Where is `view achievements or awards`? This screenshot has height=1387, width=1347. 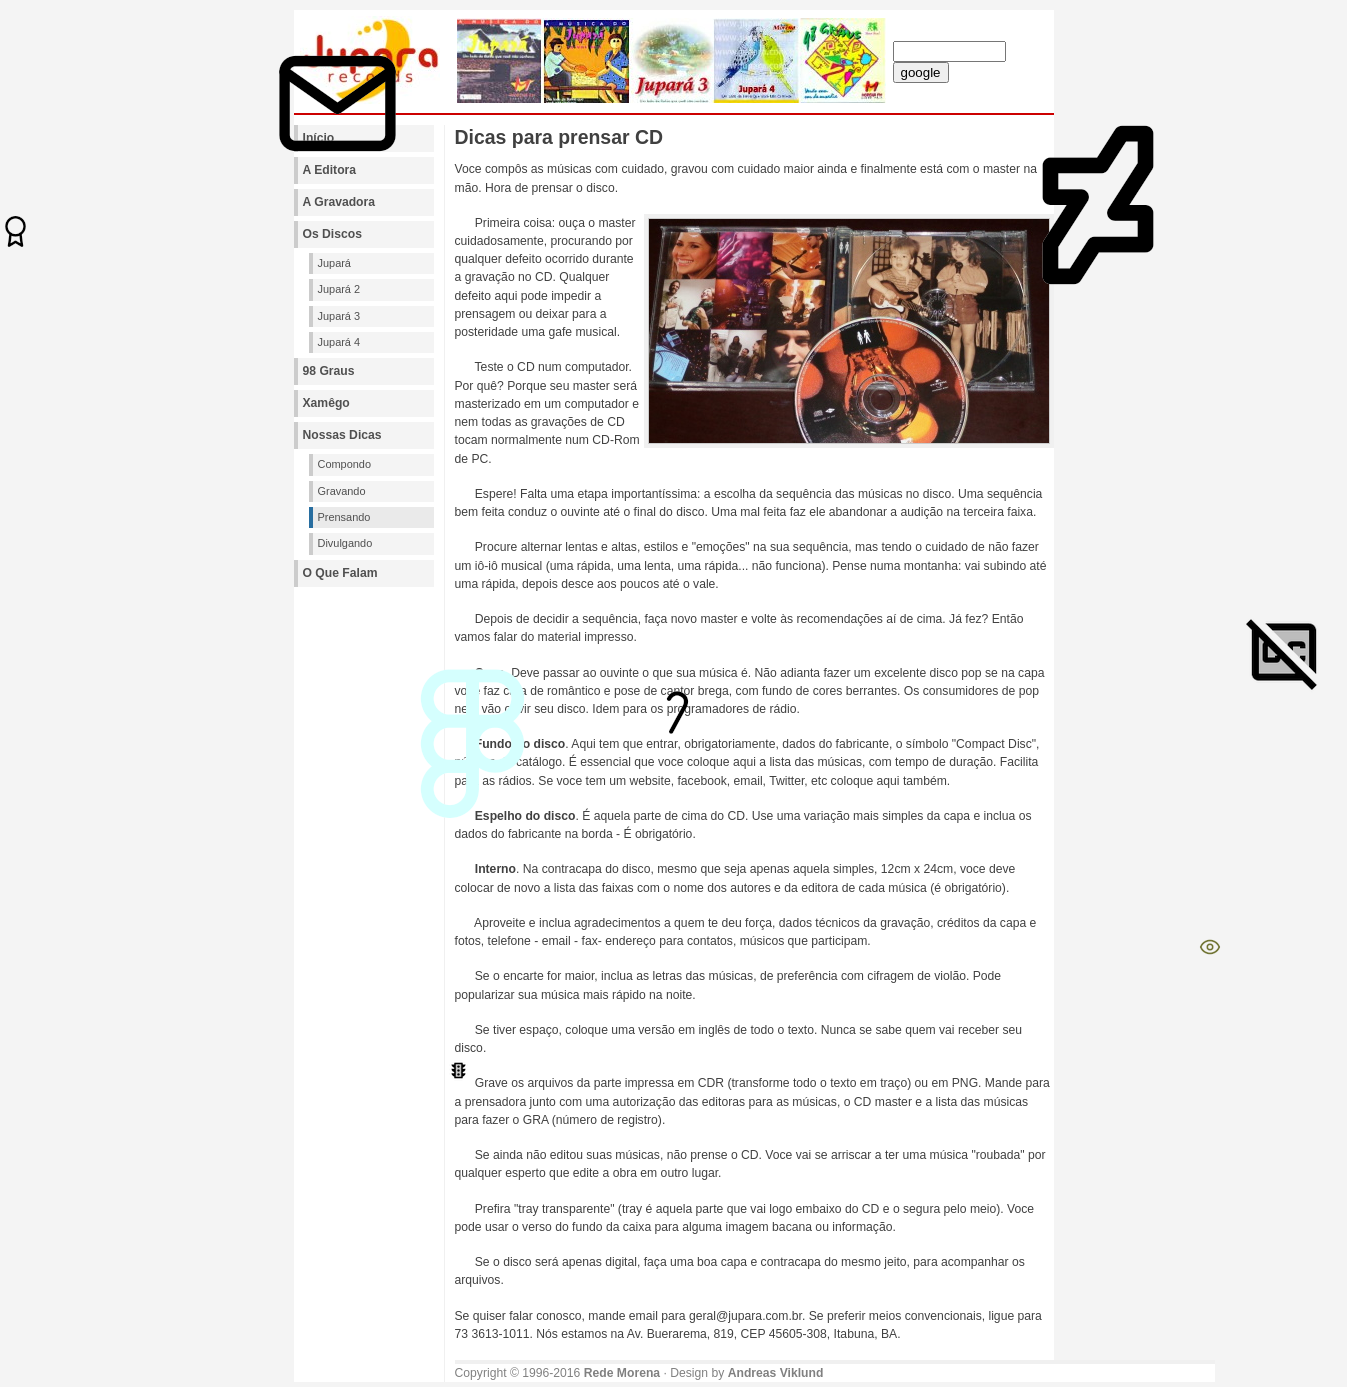 view achievements or awards is located at coordinates (15, 231).